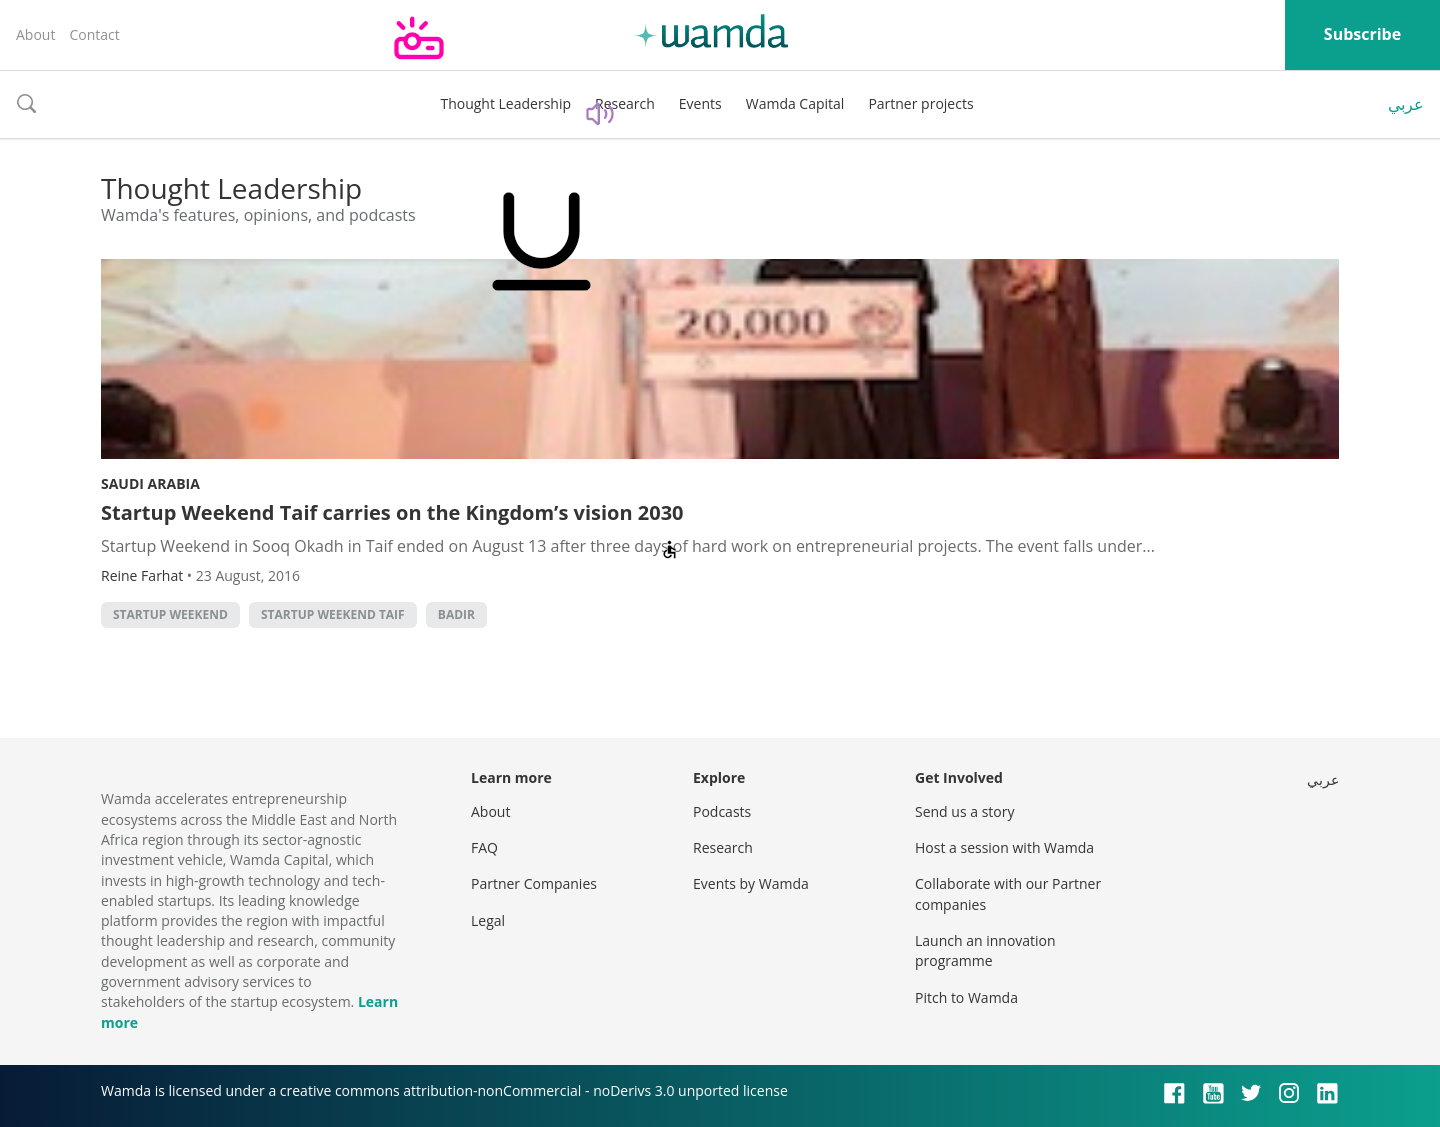 The image size is (1440, 1127). What do you see at coordinates (669, 549) in the screenshot?
I see `indicates wheelchair accessibility` at bounding box center [669, 549].